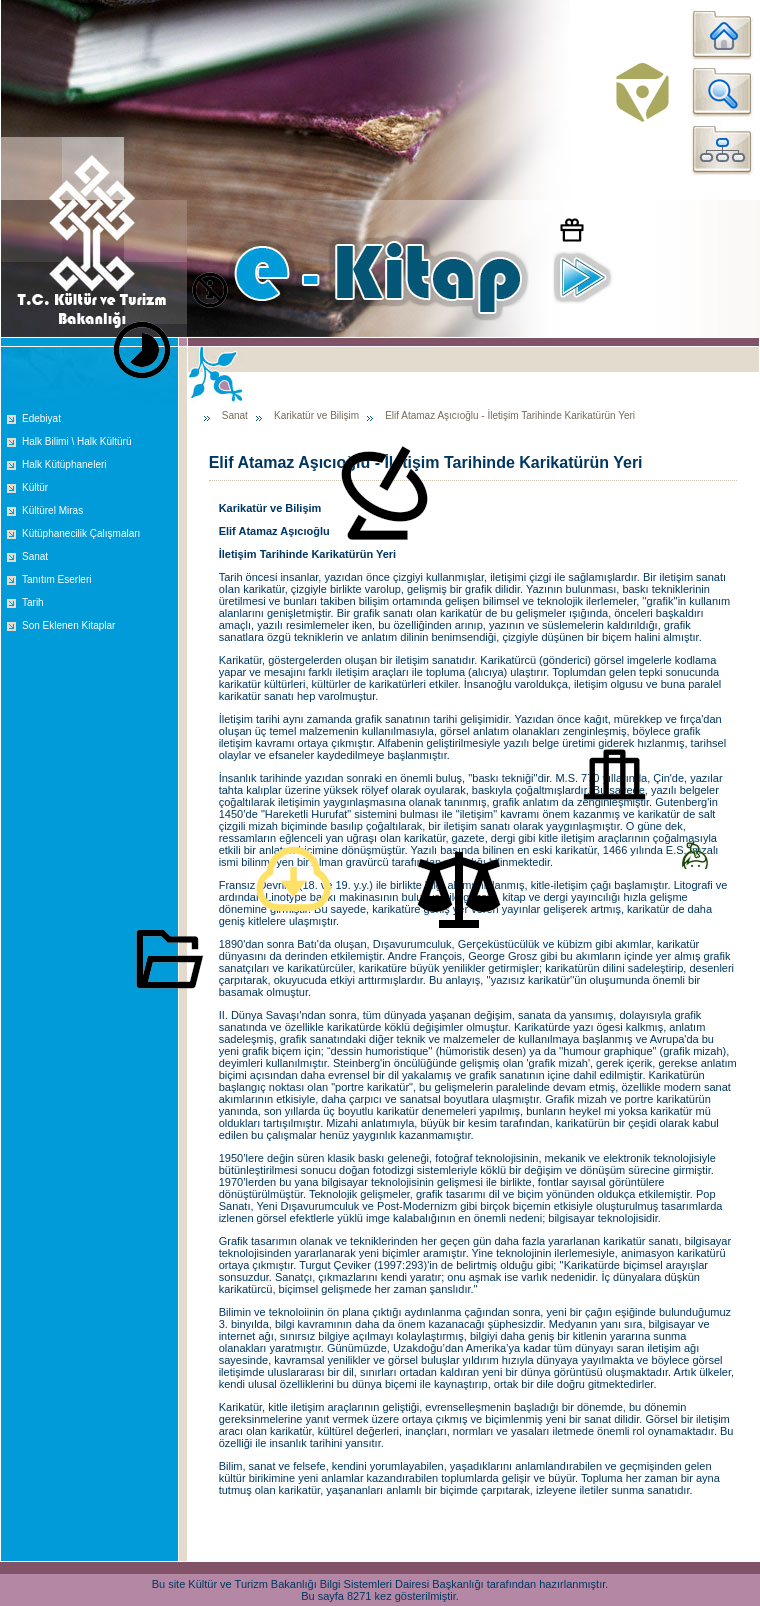 The width and height of the screenshot is (760, 1606). Describe the element at coordinates (142, 350) in the screenshot. I see `indicates task or download is 50% complete` at that location.